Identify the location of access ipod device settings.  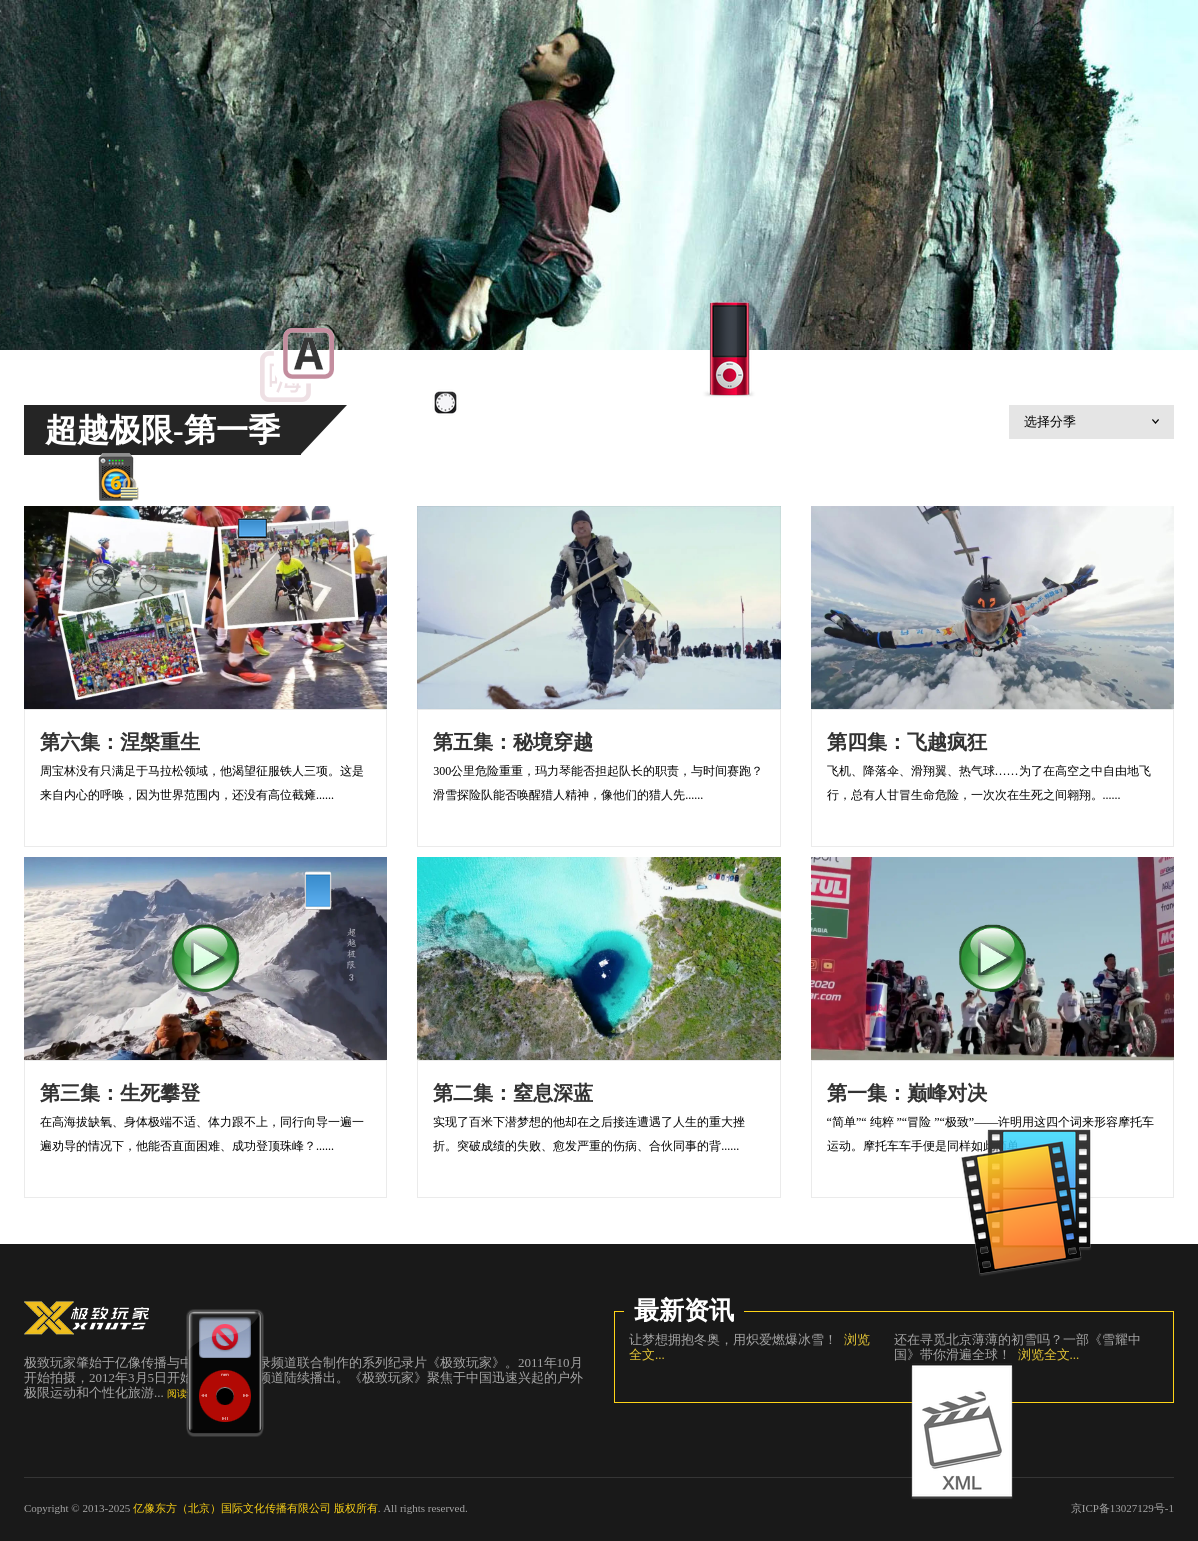
(729, 350).